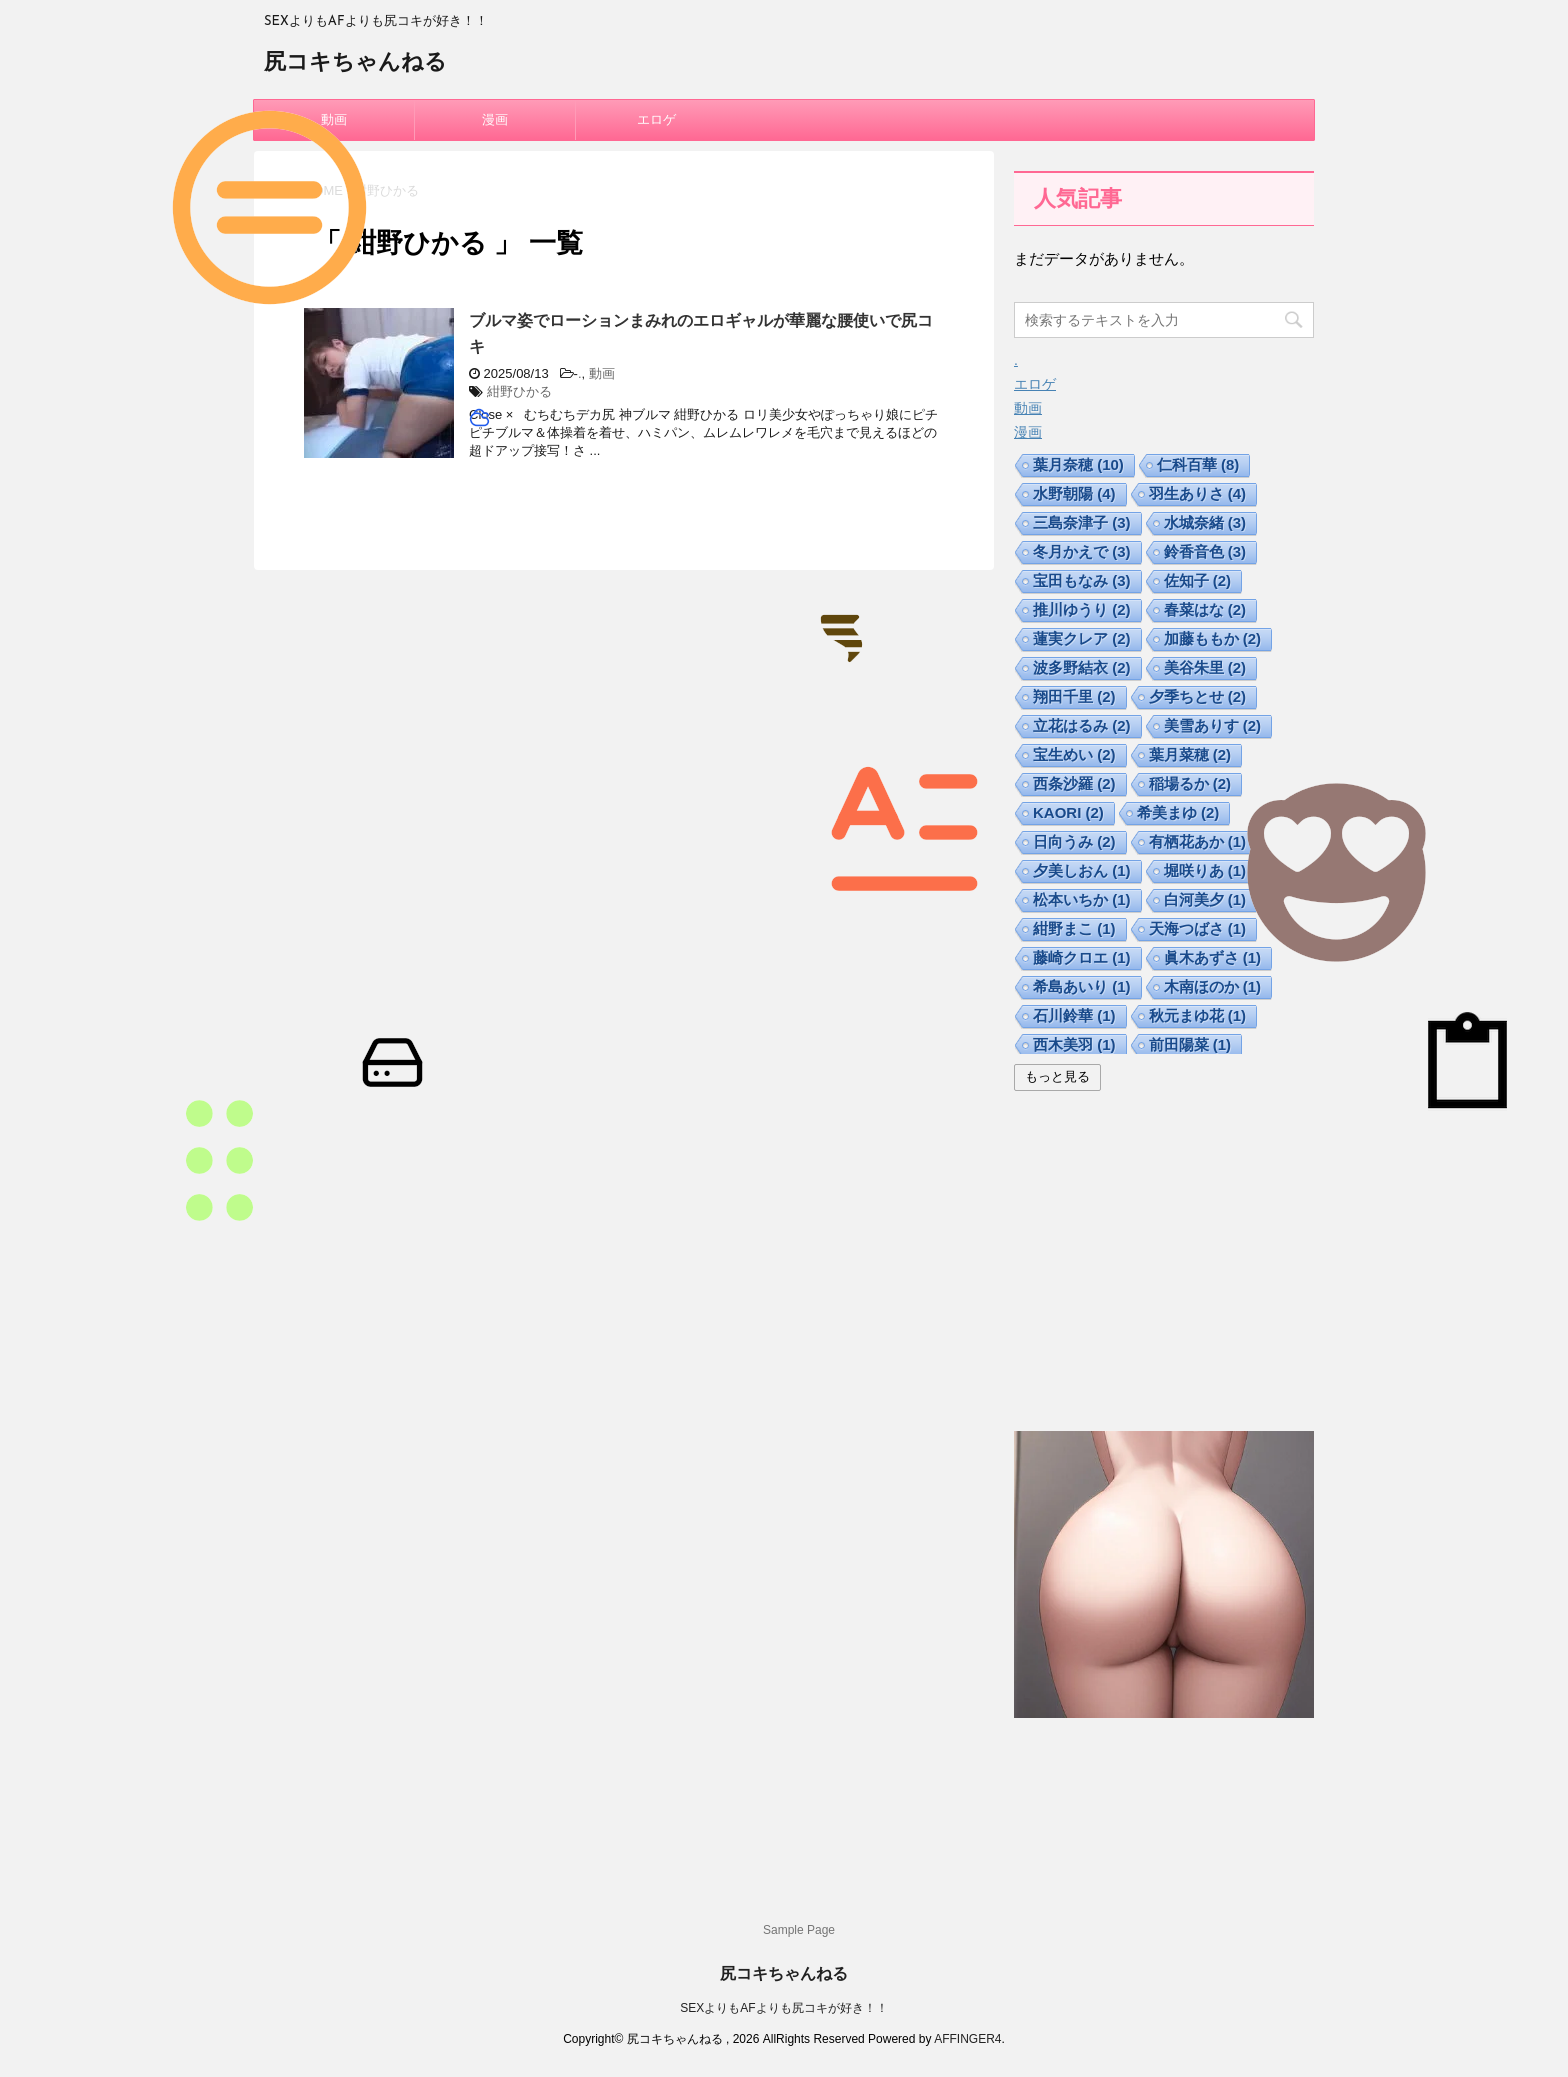 This screenshot has width=1568, height=2077. I want to click on indicates equality or balanced state, so click(269, 207).